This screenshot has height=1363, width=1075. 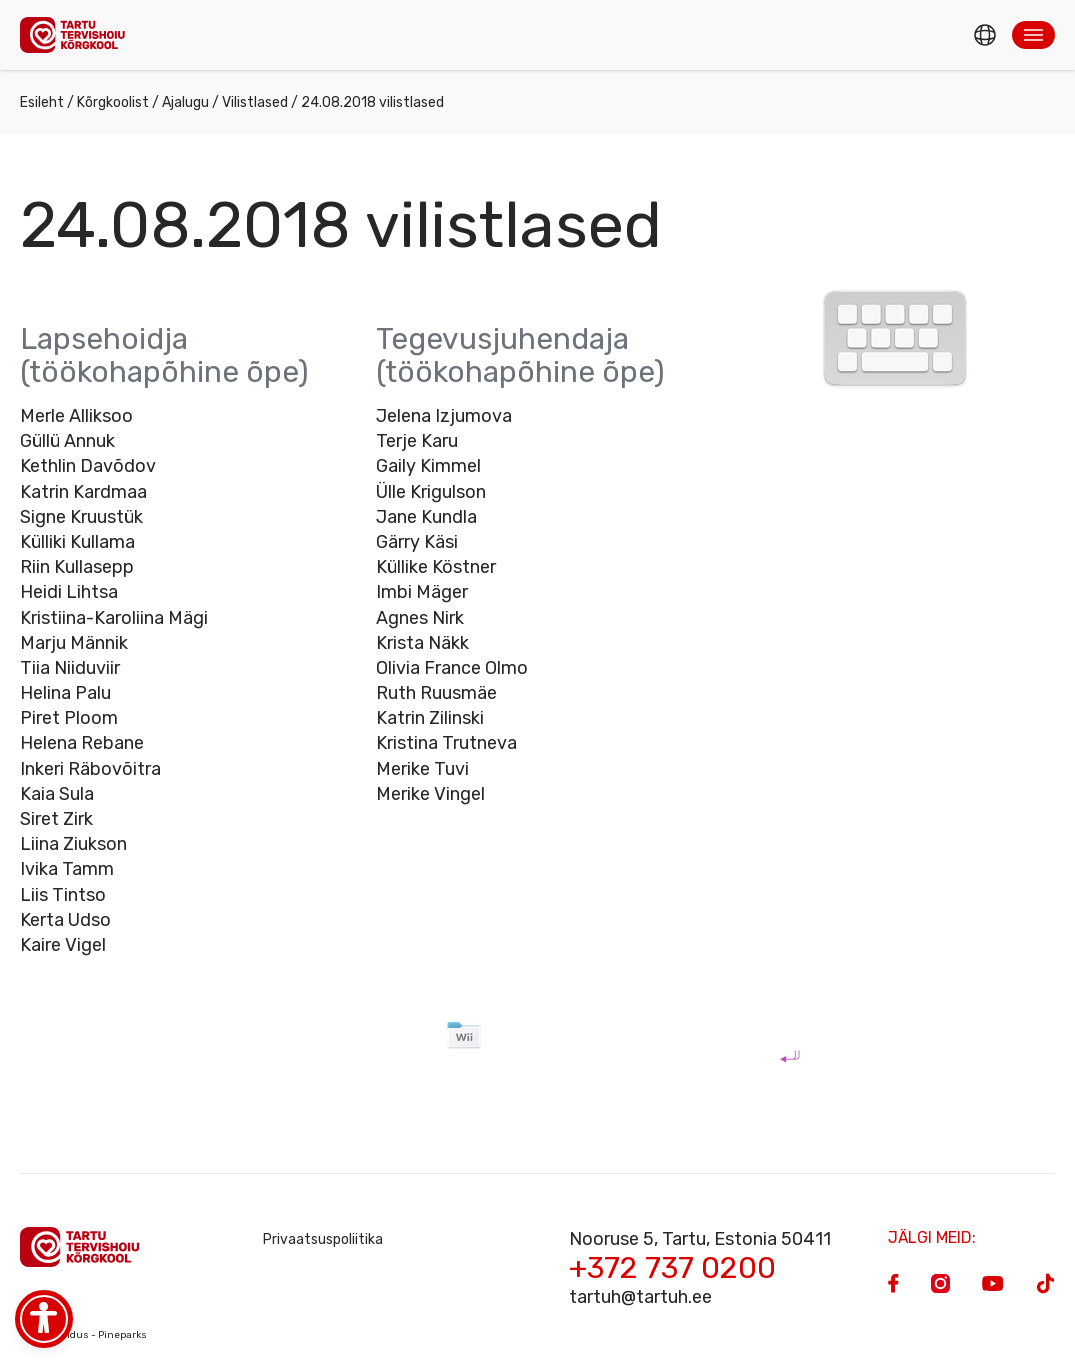 What do you see at coordinates (895, 338) in the screenshot?
I see `access keyboard settings` at bounding box center [895, 338].